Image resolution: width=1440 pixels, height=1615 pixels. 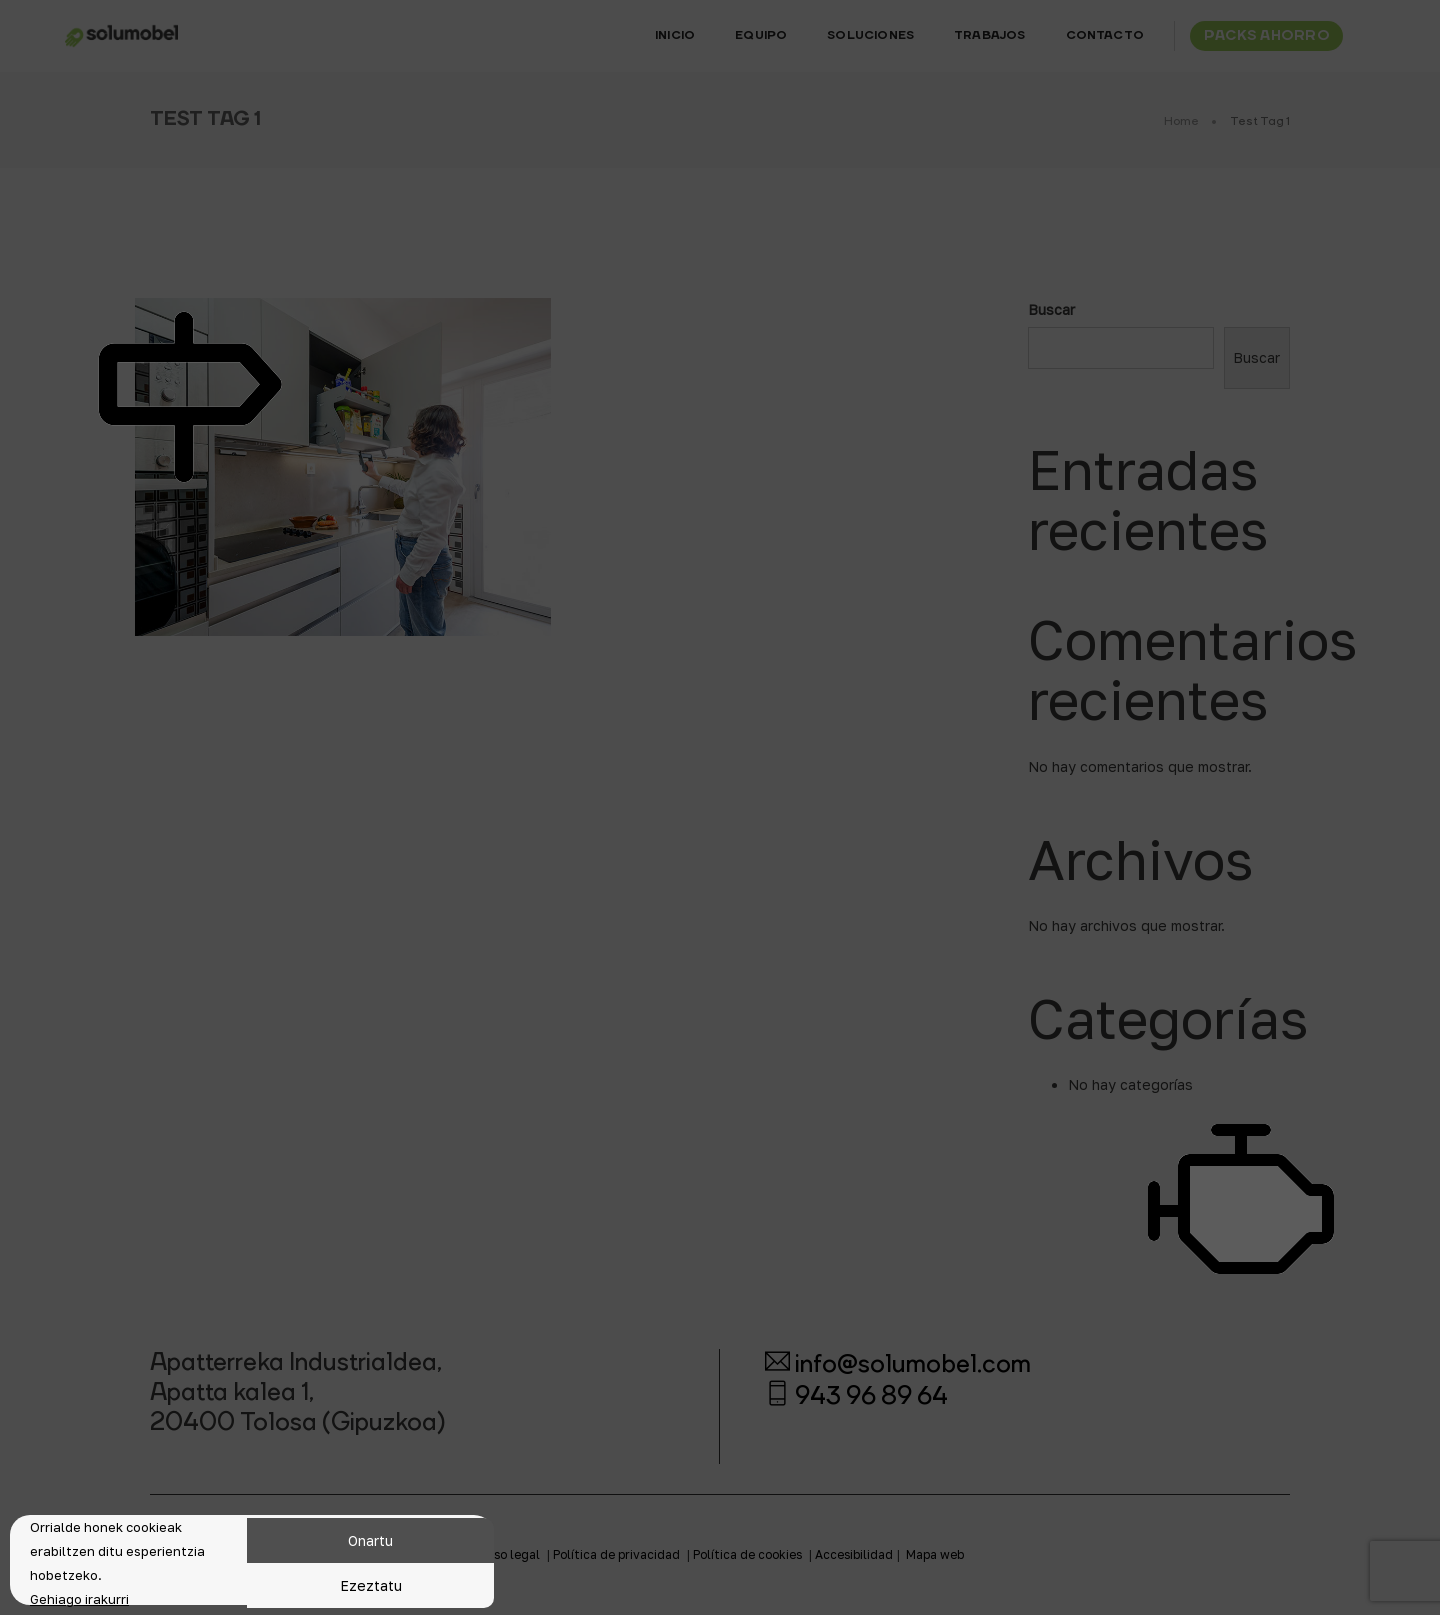 I want to click on view engine or vehicle diagnostics, so click(x=1238, y=1202).